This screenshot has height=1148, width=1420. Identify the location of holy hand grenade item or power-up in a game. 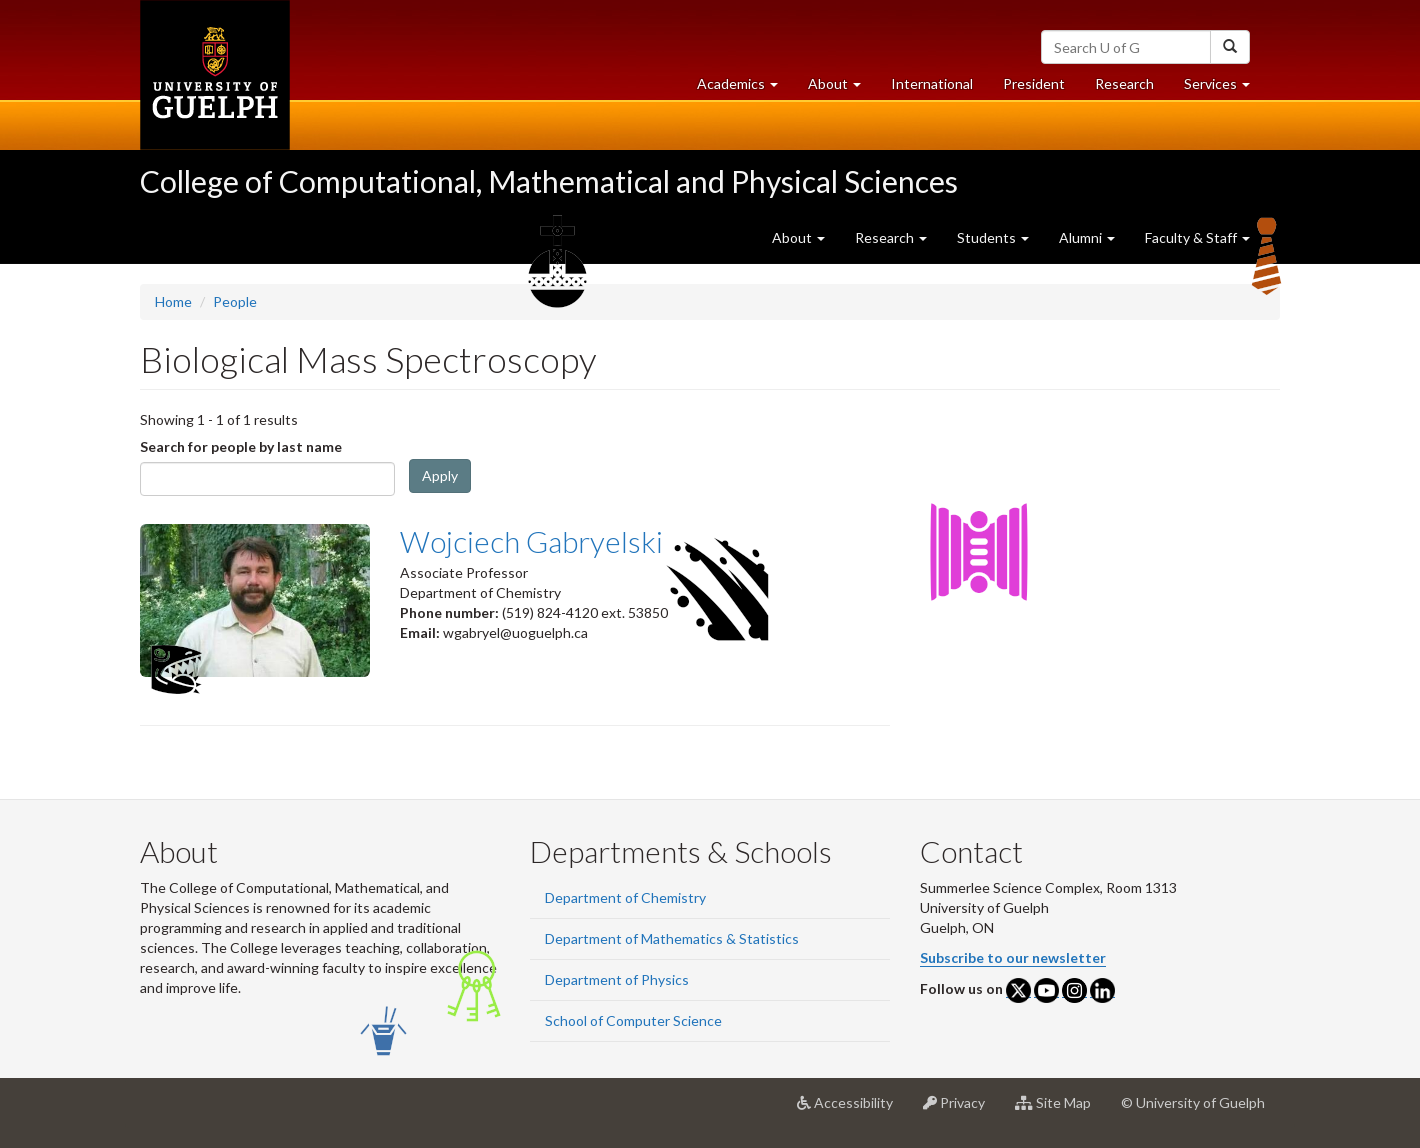
(557, 261).